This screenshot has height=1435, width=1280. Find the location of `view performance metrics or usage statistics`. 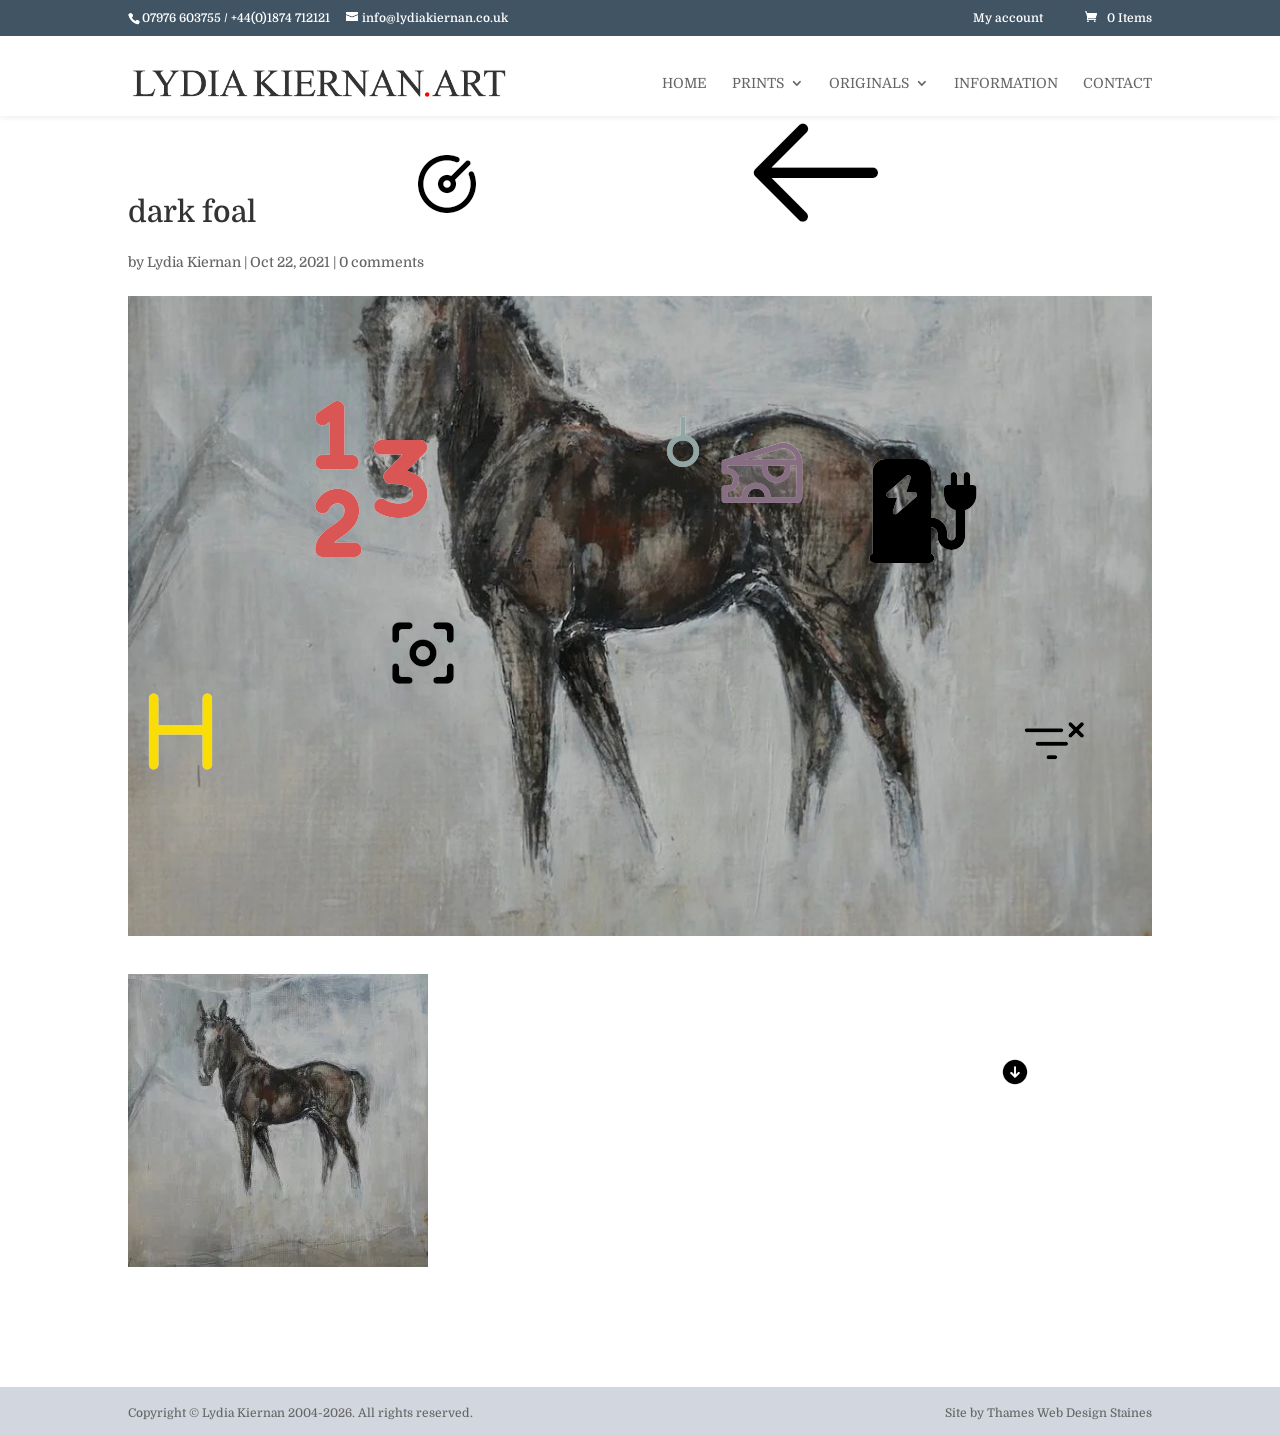

view performance metrics or usage statistics is located at coordinates (447, 184).